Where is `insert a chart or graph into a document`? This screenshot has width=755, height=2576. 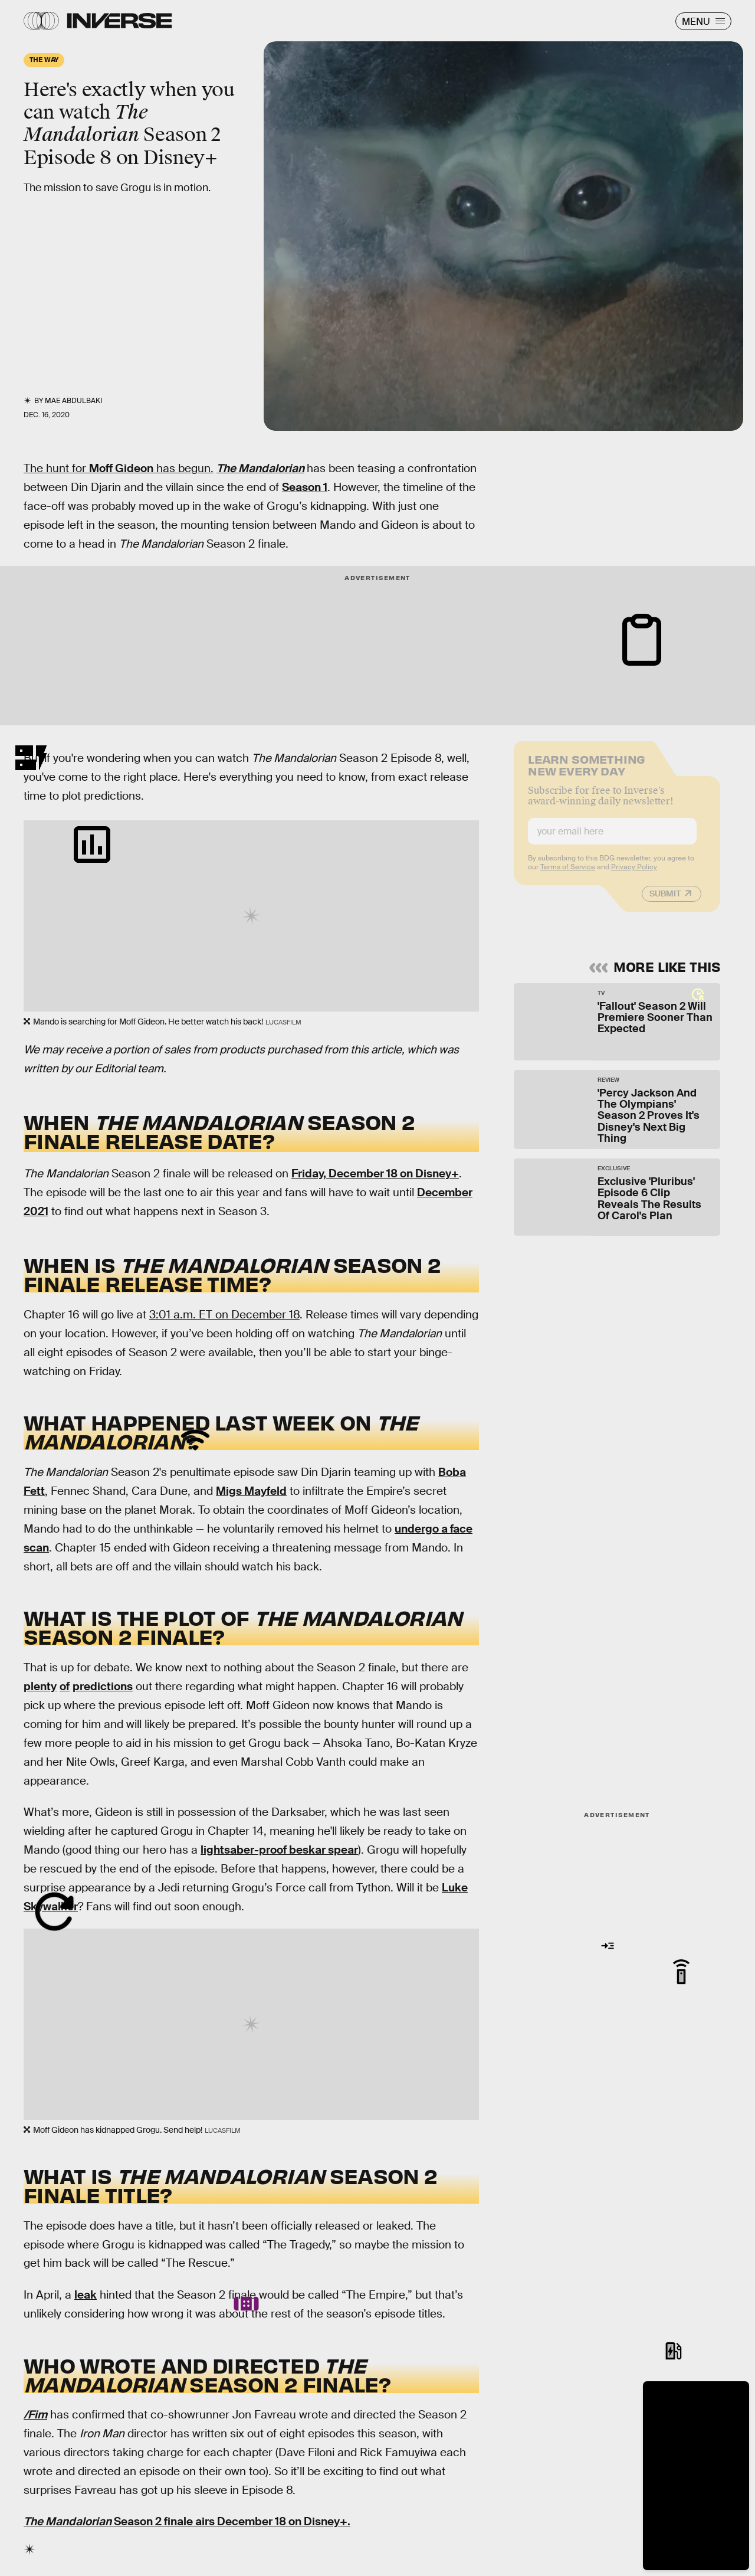 insert a chart or graph into a document is located at coordinates (92, 845).